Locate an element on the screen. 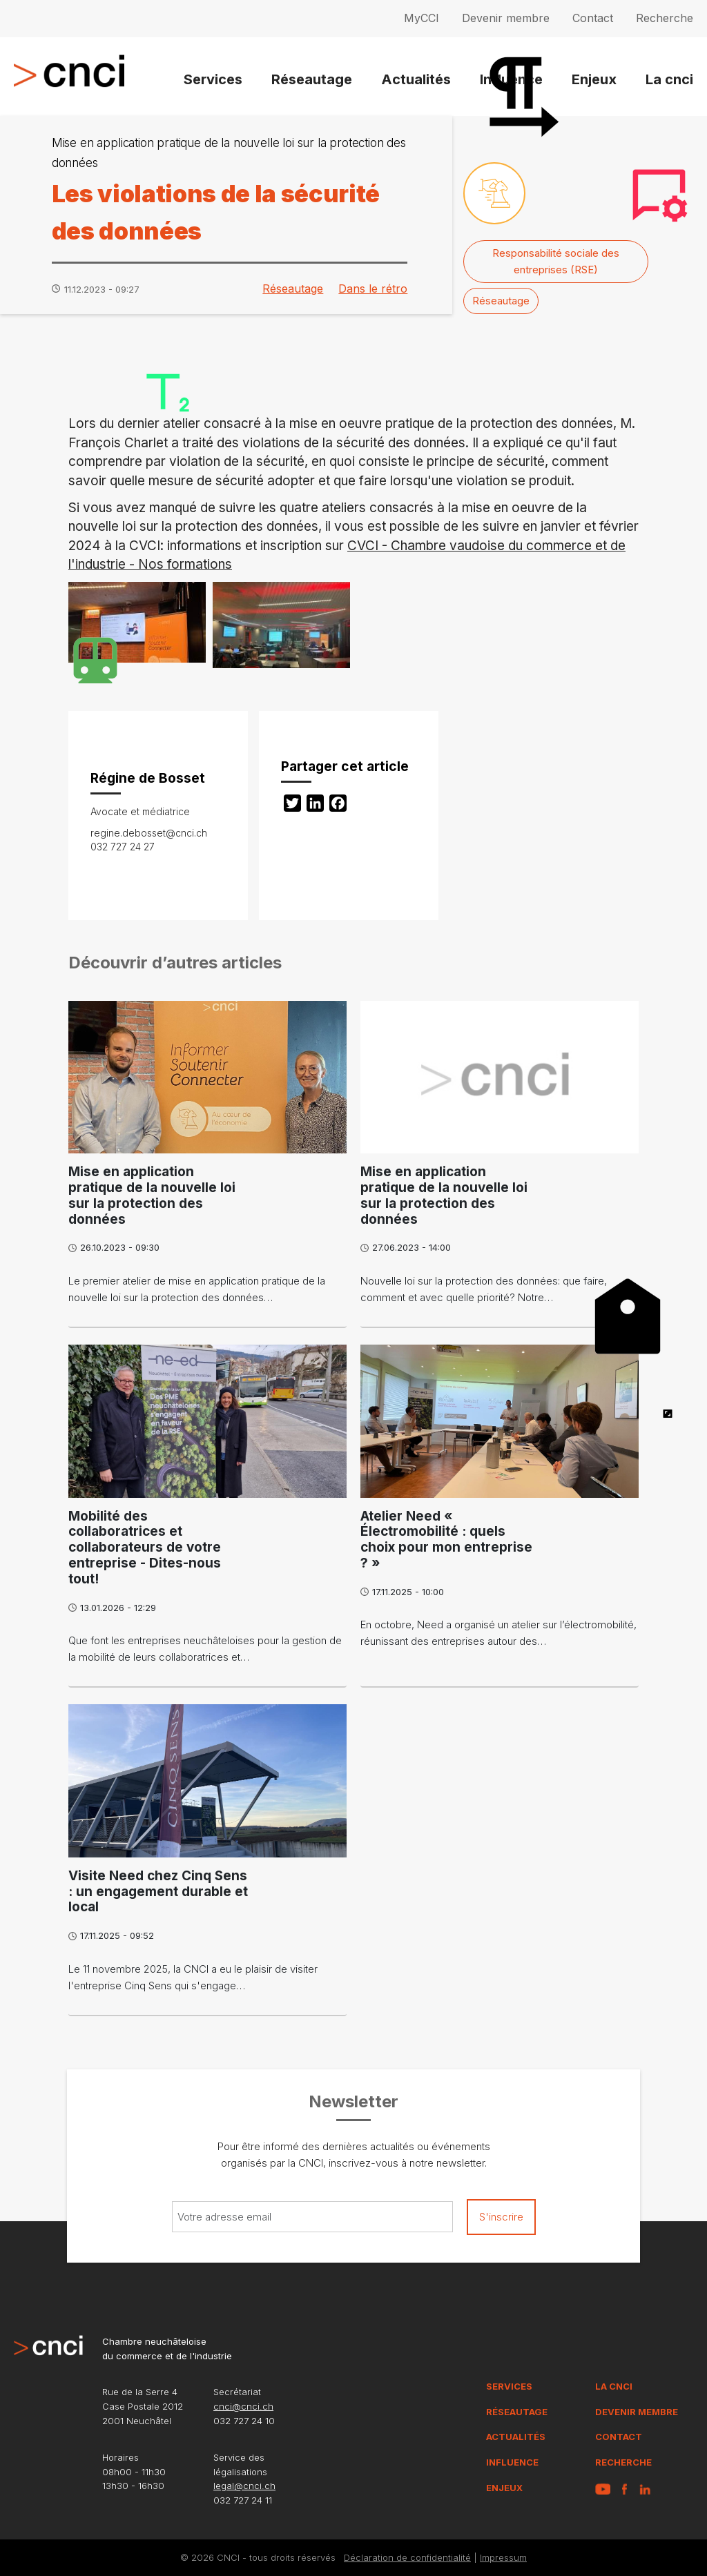  set text direction to left-to-right is located at coordinates (520, 96).